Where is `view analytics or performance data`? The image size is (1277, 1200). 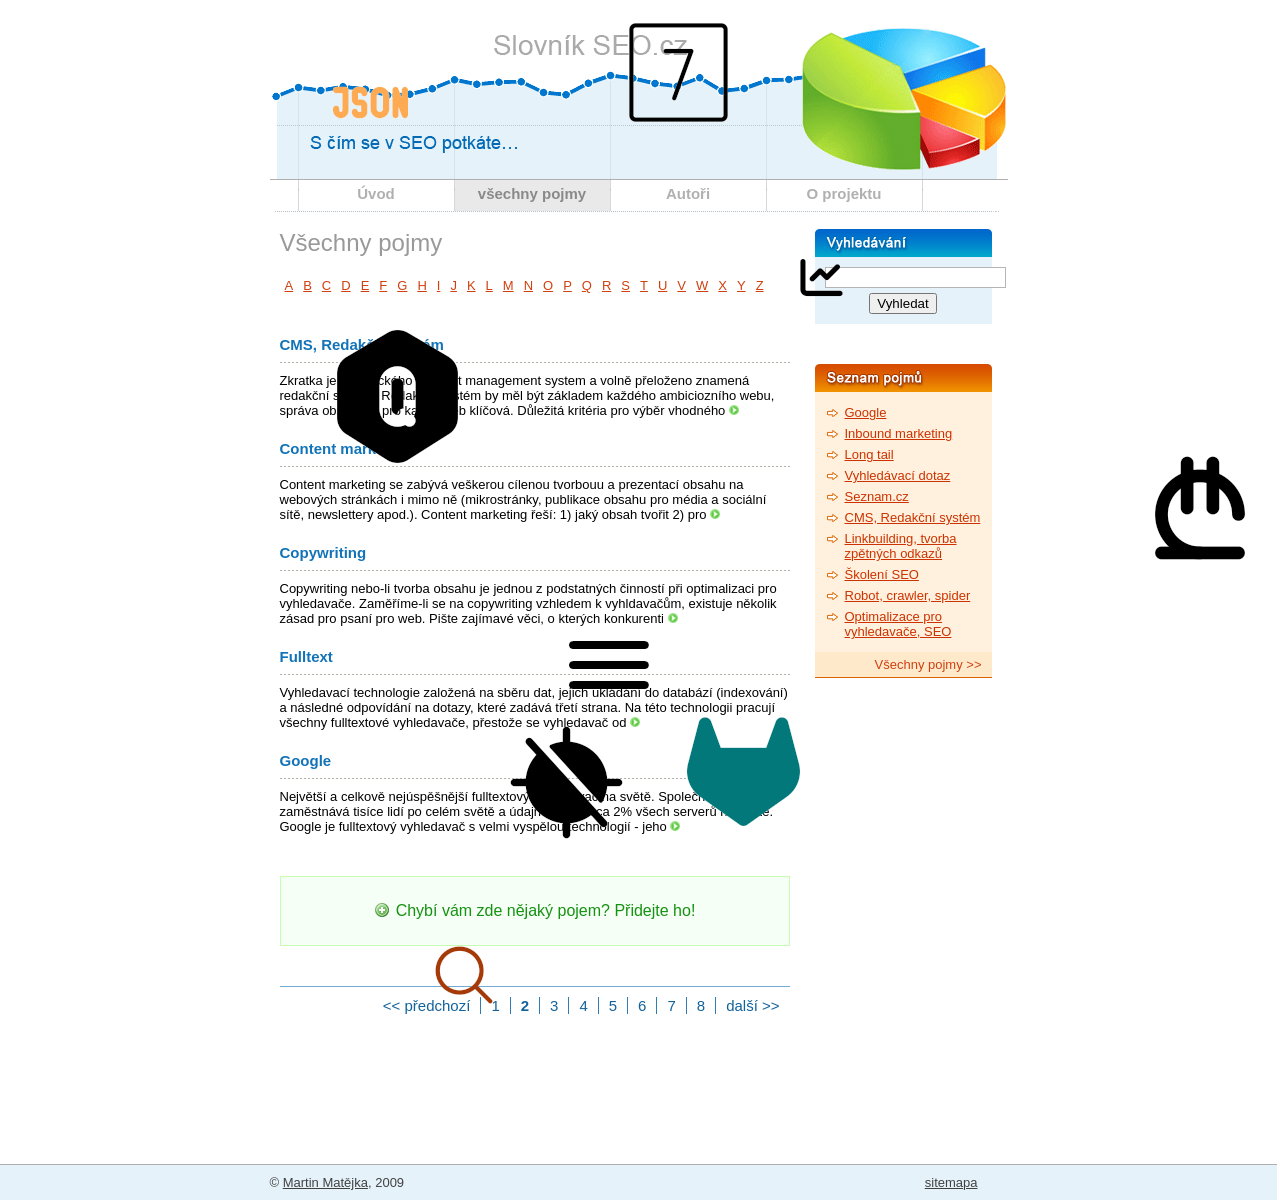
view analytics or performance data is located at coordinates (821, 277).